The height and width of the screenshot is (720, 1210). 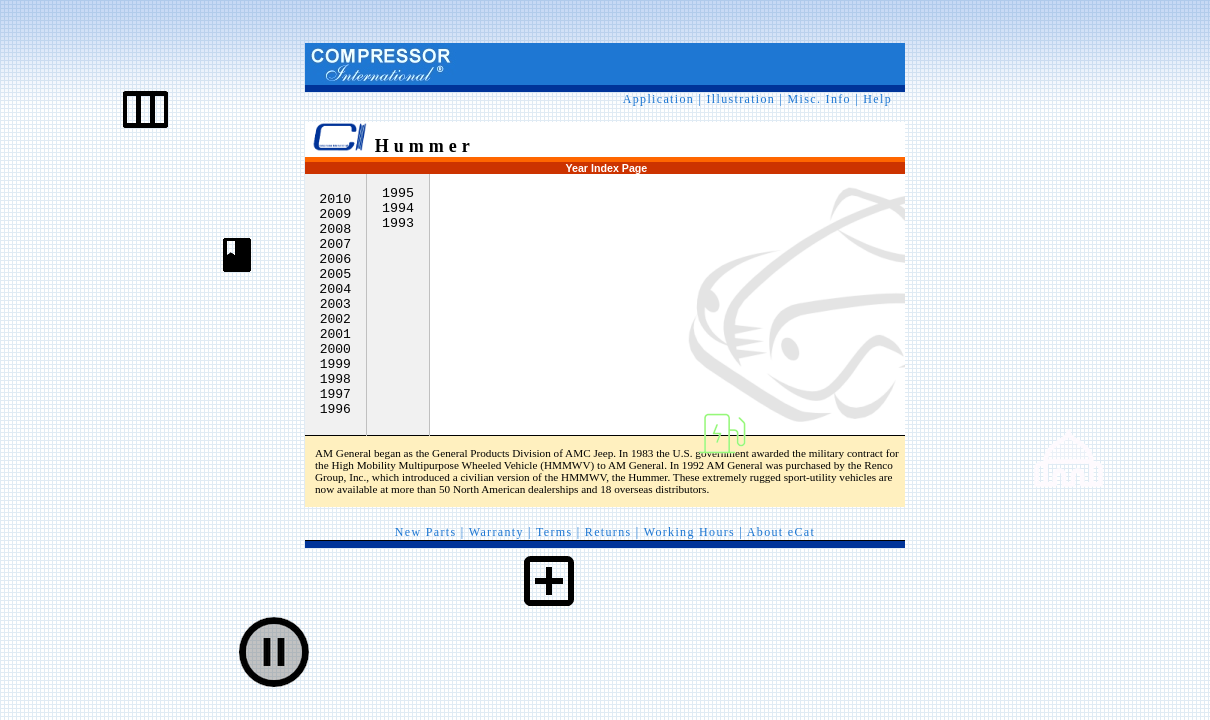 I want to click on find nearby mosques, so click(x=1068, y=461).